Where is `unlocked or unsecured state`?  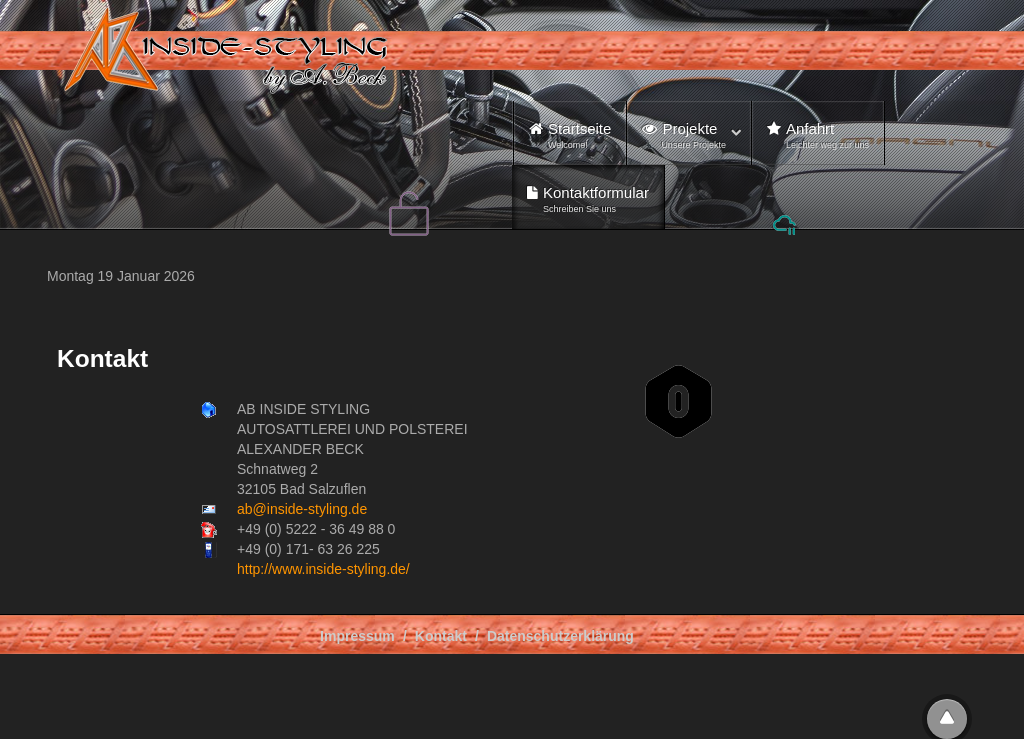
unlocked or unsecured state is located at coordinates (409, 216).